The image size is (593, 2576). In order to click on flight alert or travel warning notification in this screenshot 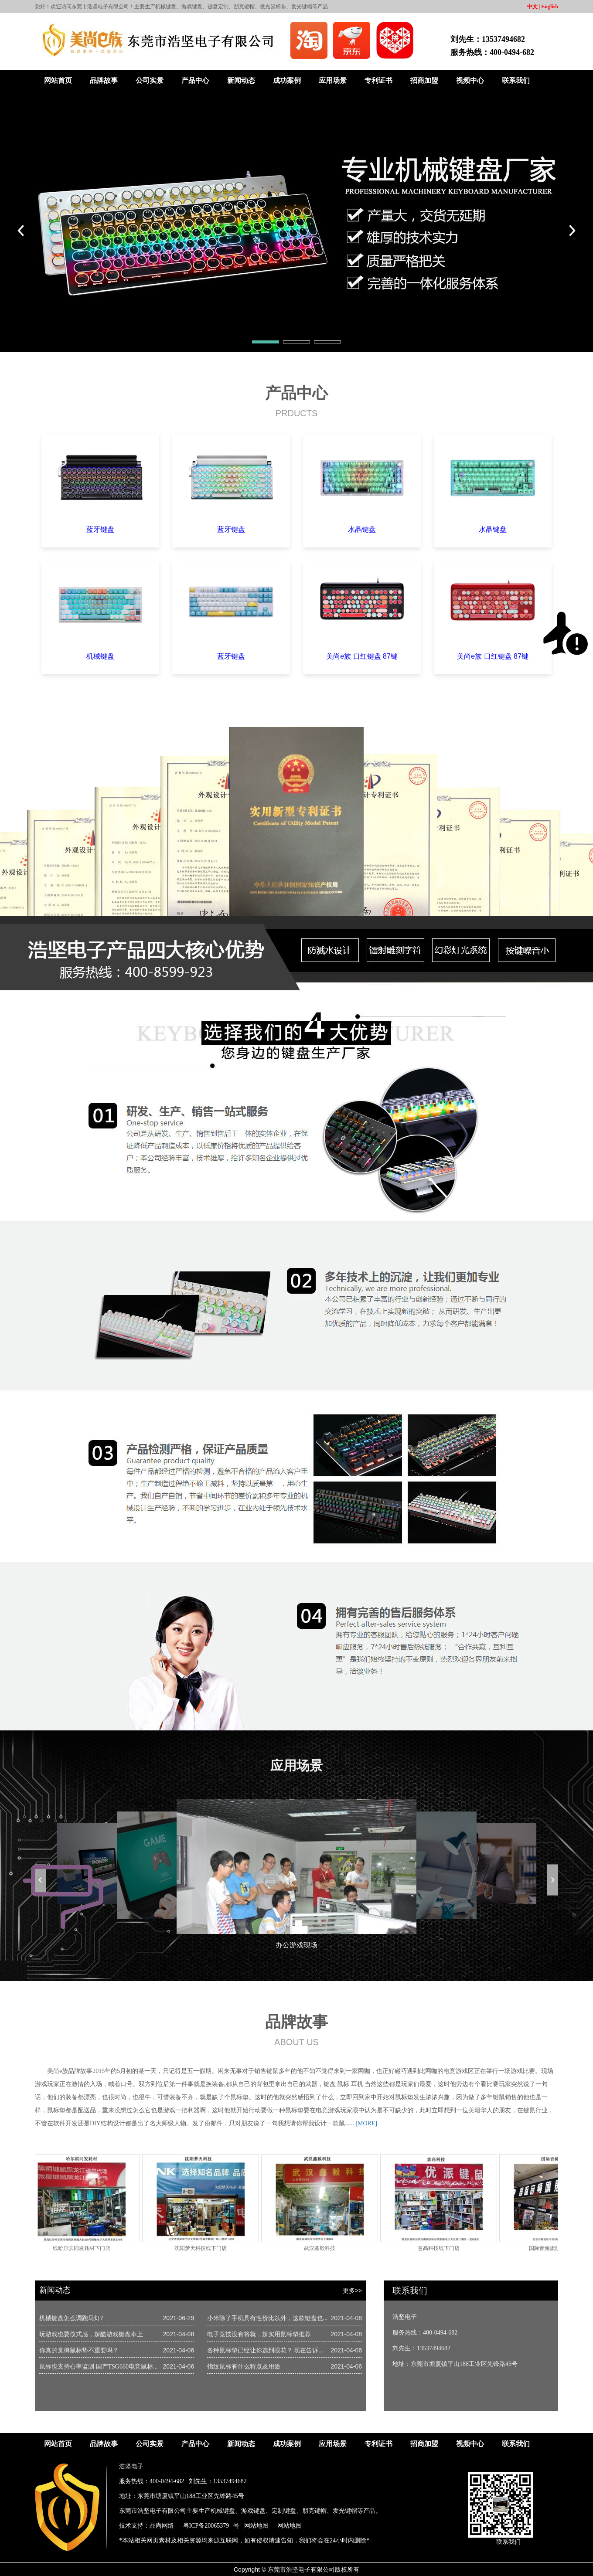, I will do `click(564, 633)`.